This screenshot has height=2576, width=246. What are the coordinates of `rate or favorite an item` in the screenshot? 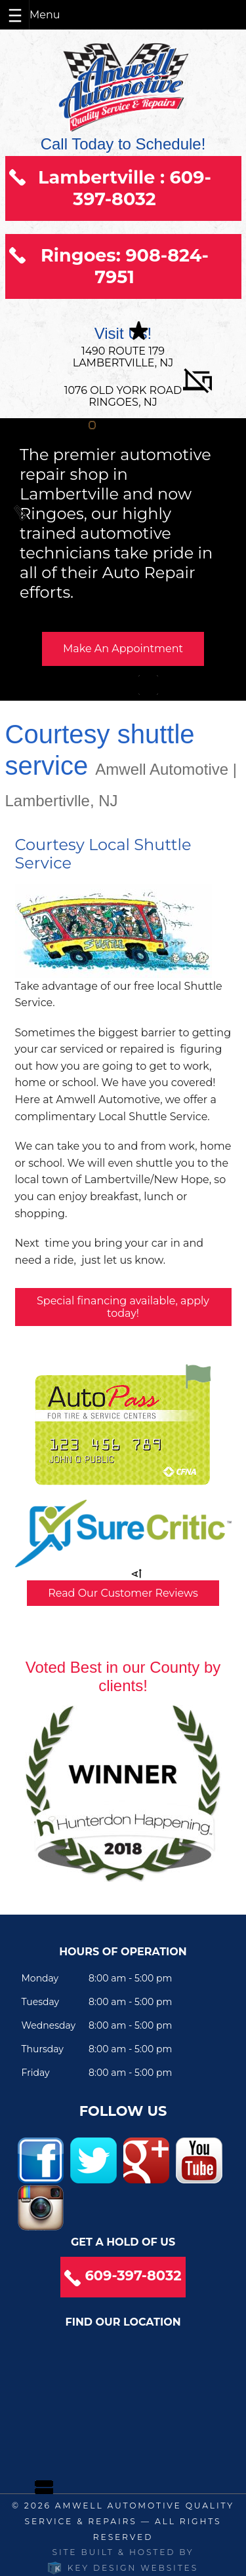 It's located at (138, 330).